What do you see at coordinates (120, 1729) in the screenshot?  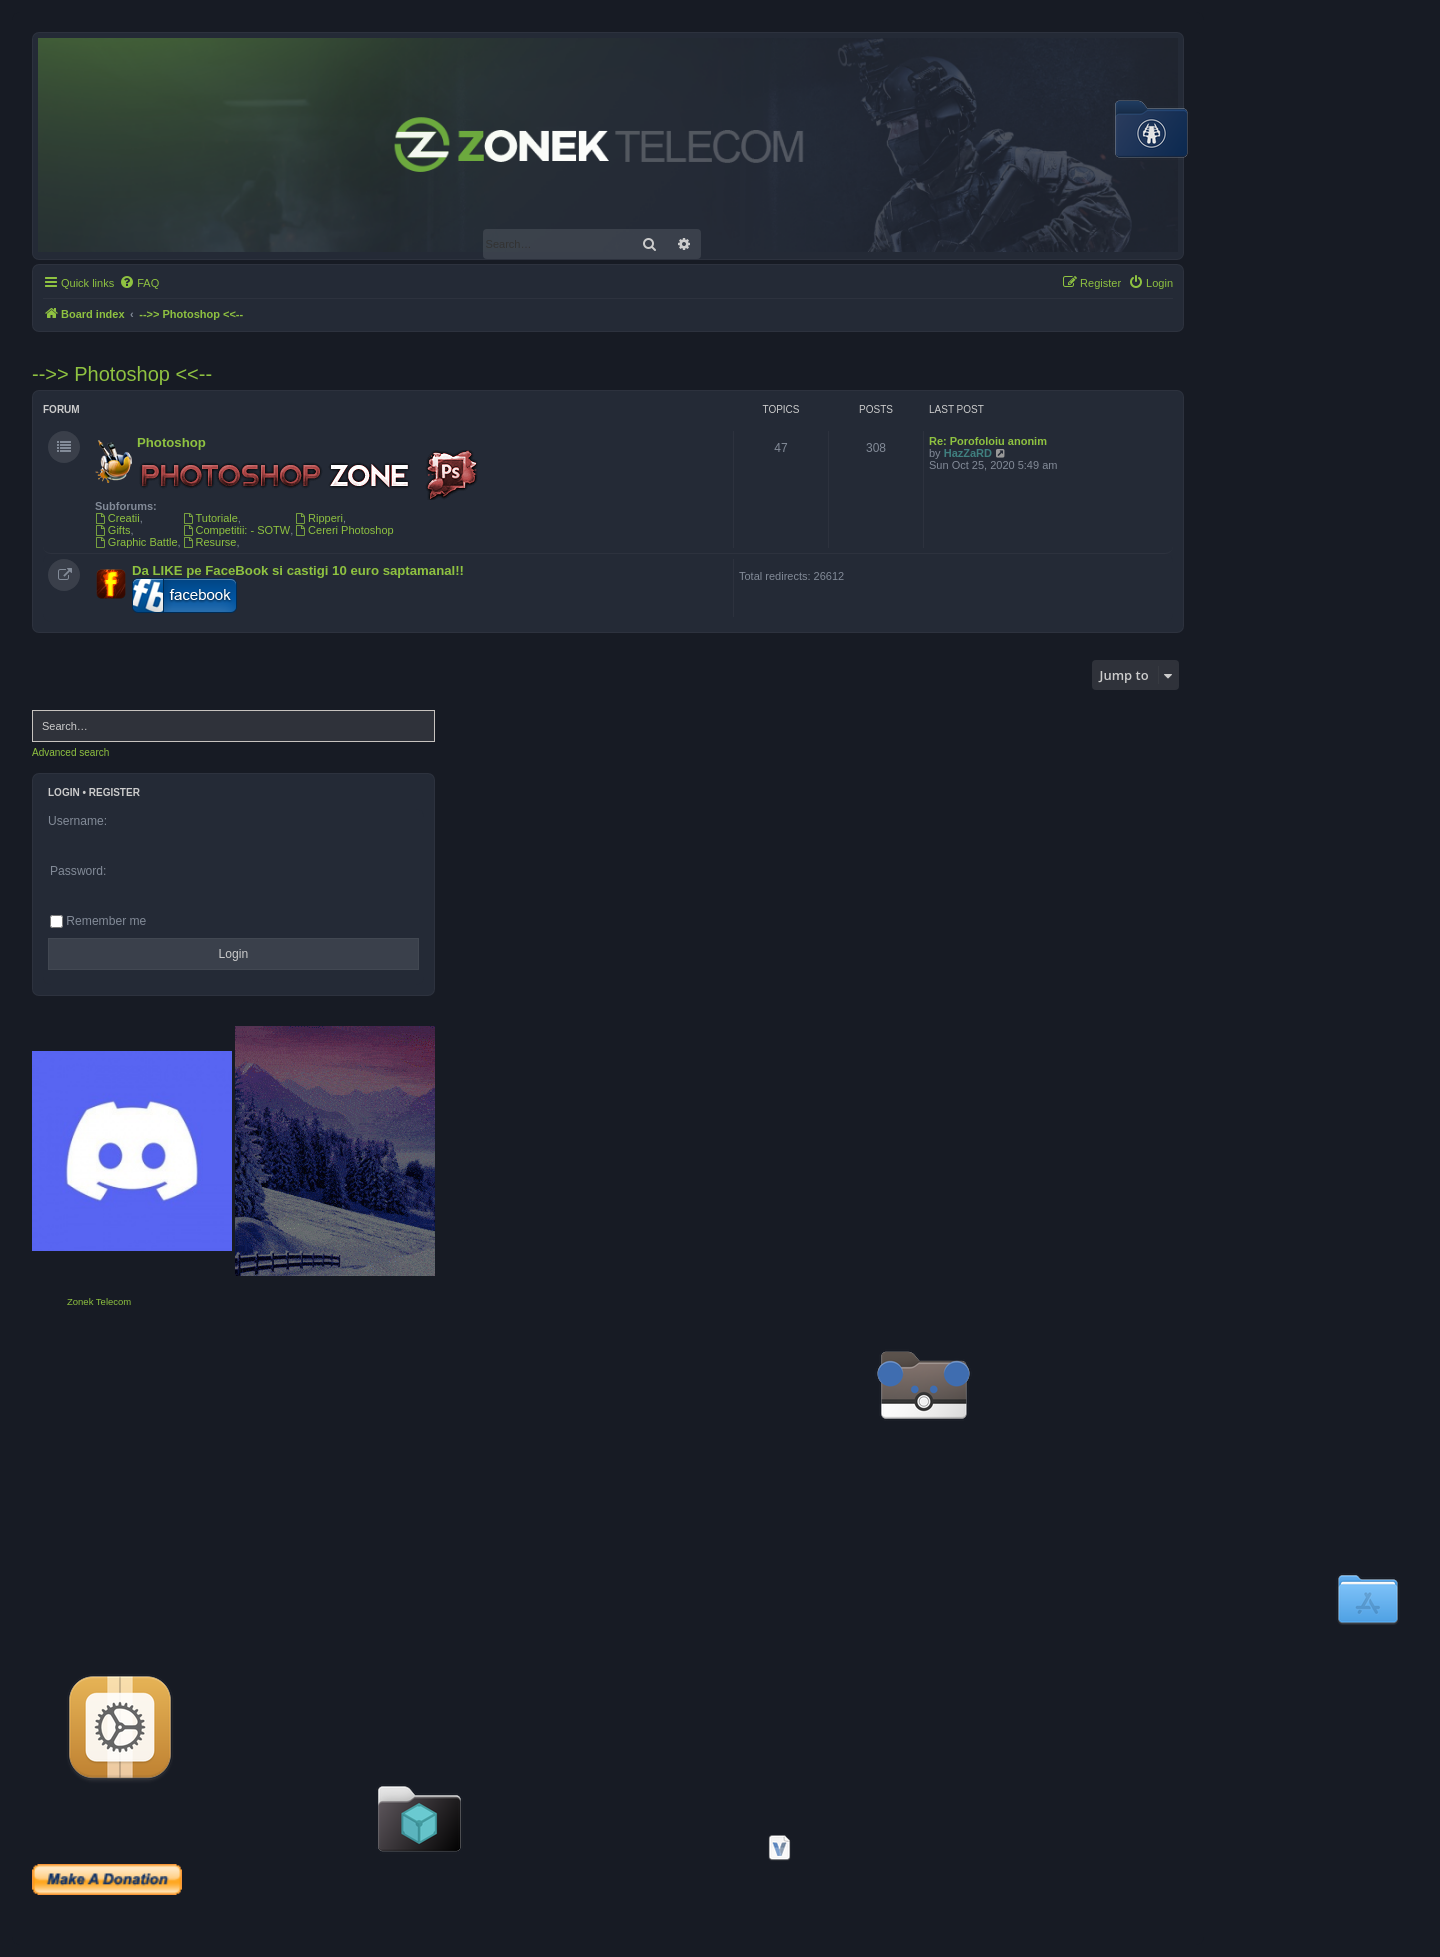 I see `a system component or runtime file` at bounding box center [120, 1729].